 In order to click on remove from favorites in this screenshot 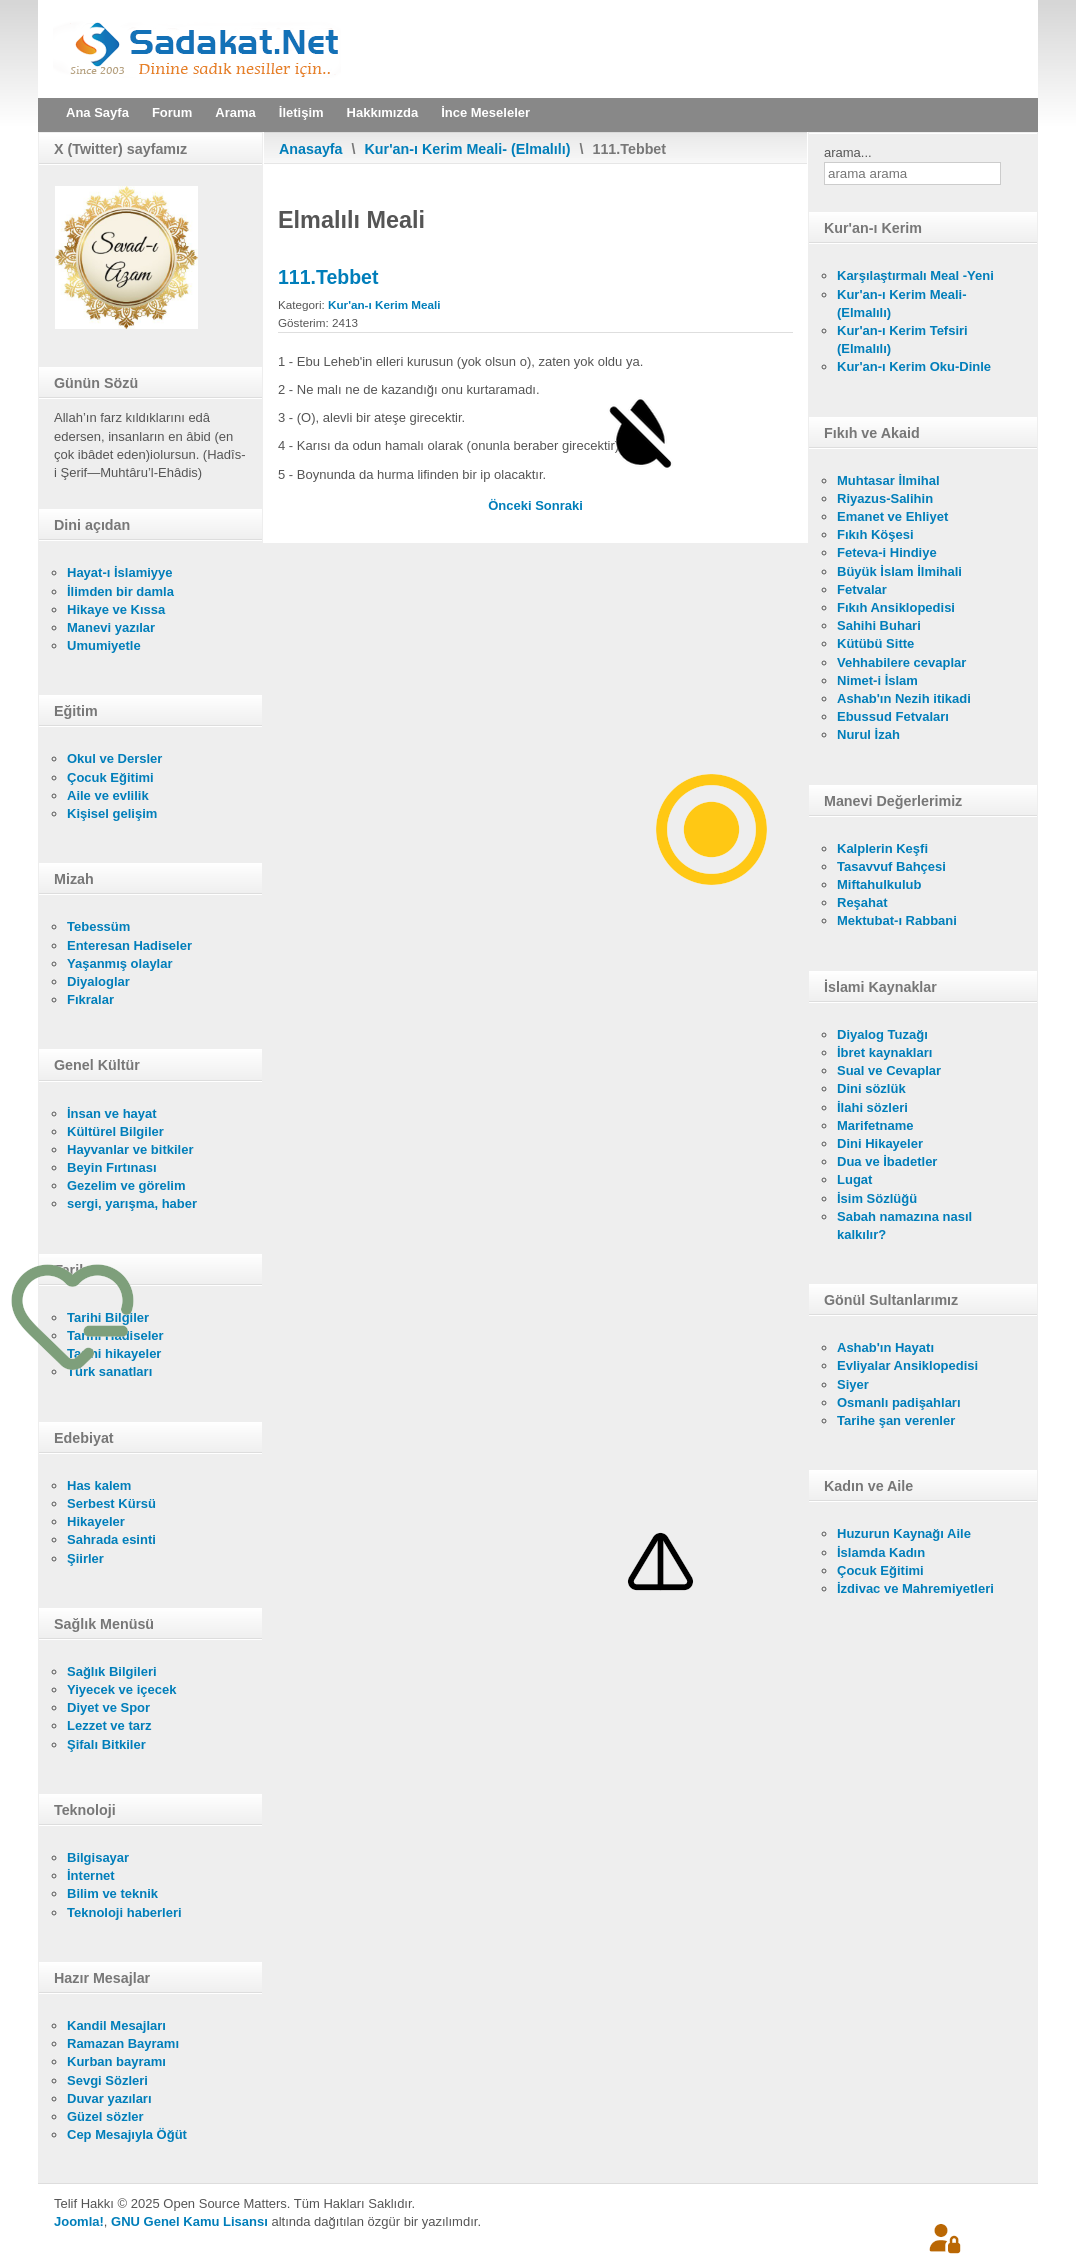, I will do `click(72, 1314)`.